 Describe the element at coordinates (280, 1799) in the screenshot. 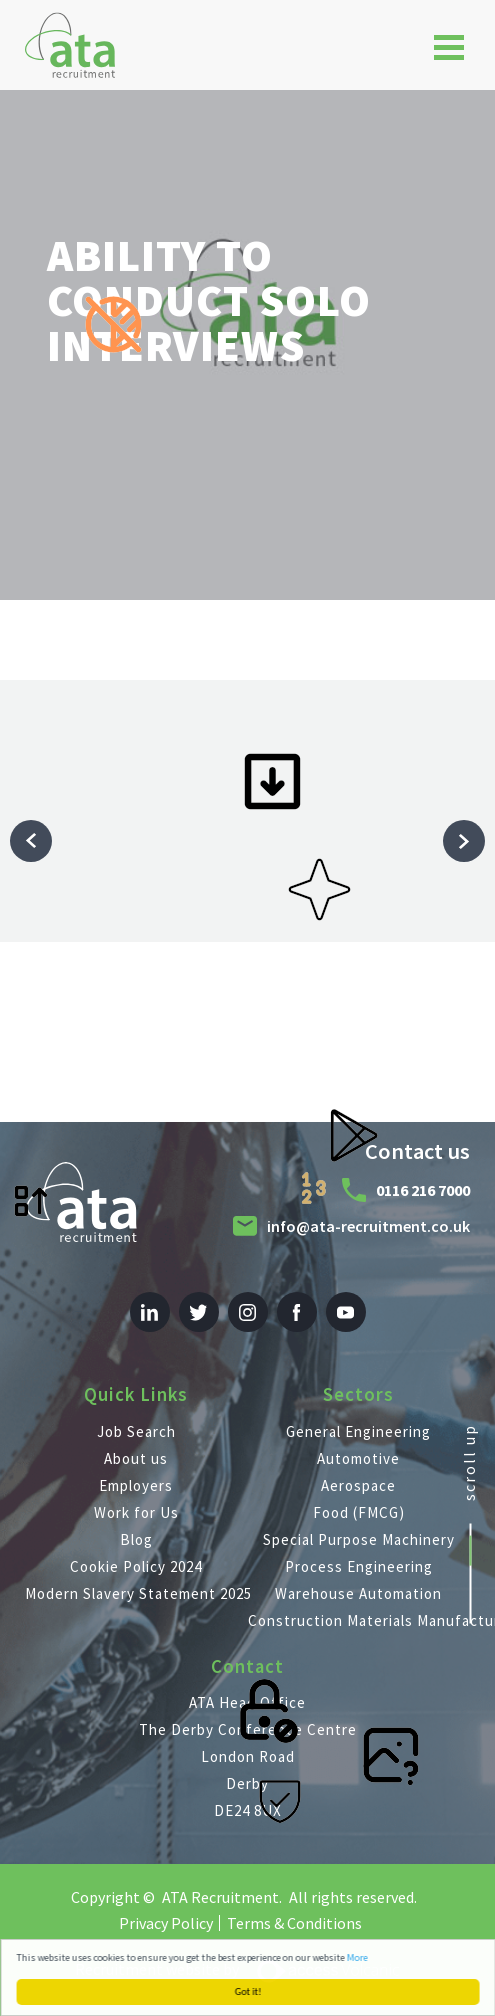

I see `indicates a verified or secure status` at that location.